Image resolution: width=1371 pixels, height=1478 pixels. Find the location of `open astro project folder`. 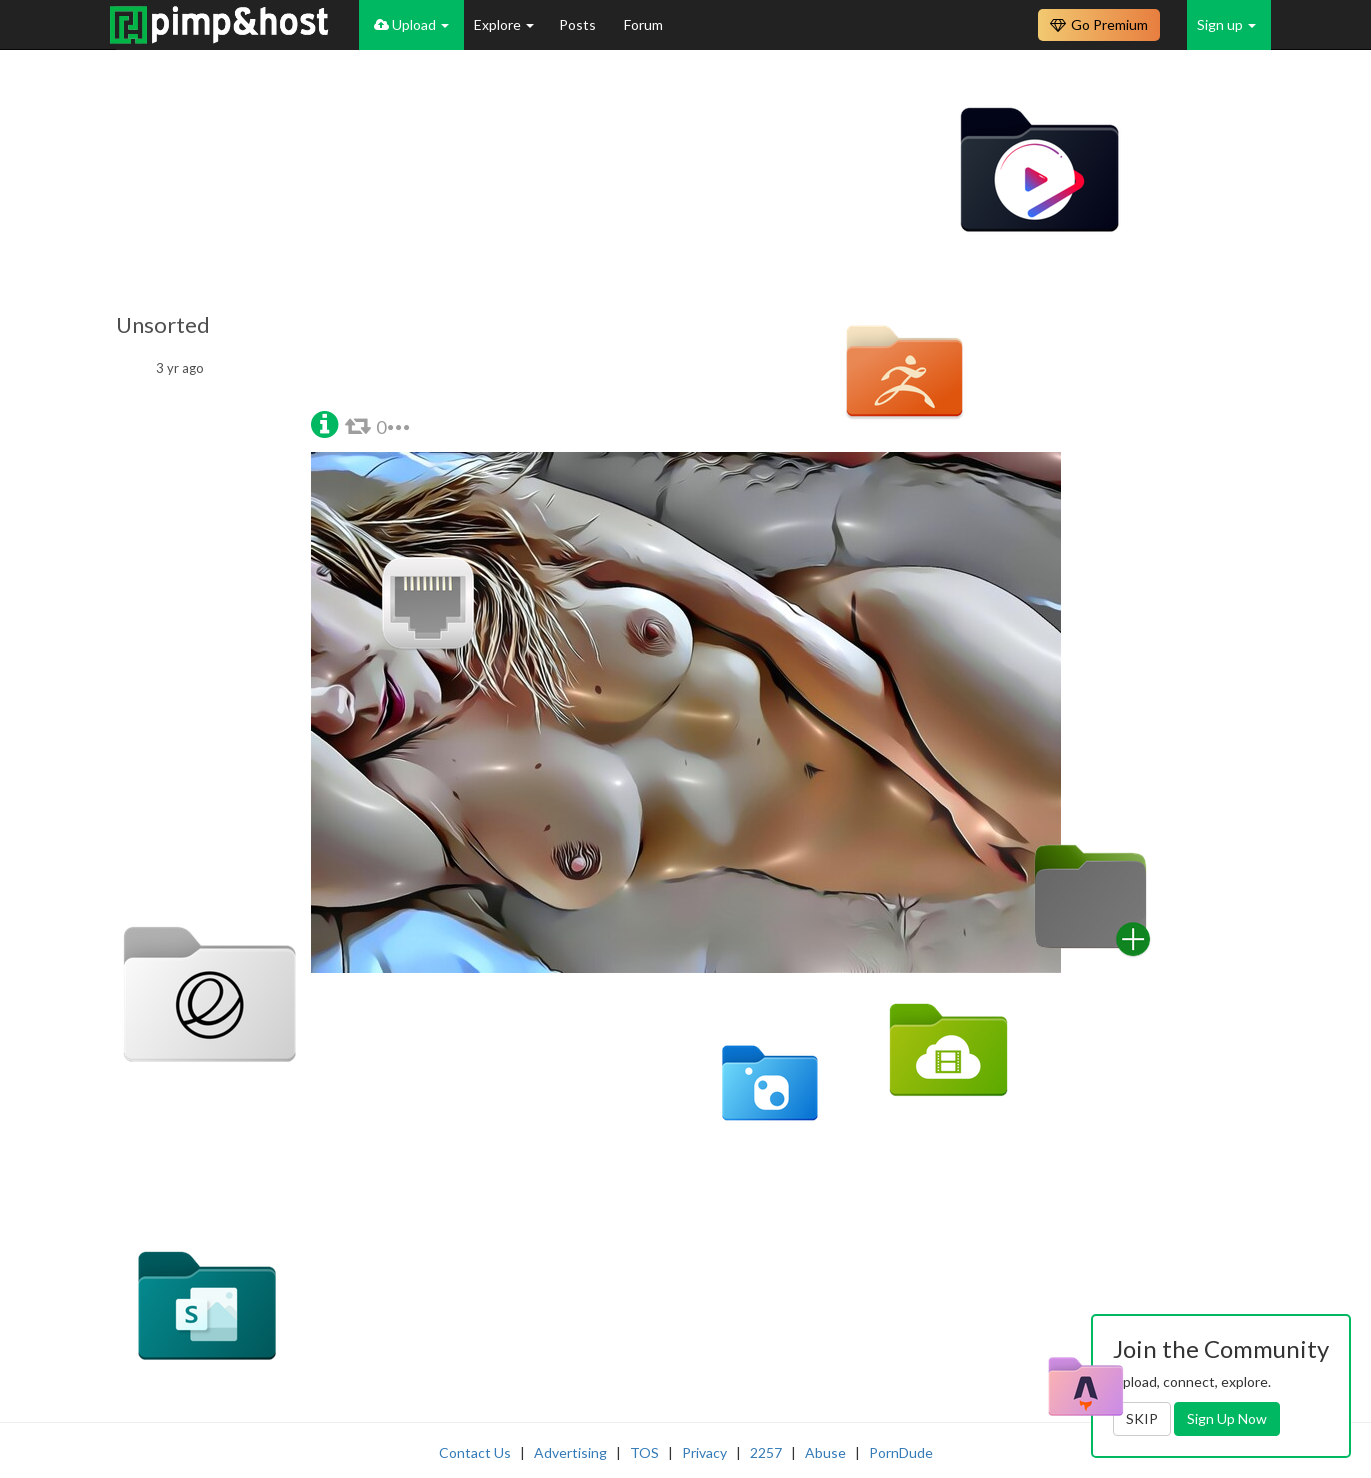

open astro project folder is located at coordinates (1085, 1388).